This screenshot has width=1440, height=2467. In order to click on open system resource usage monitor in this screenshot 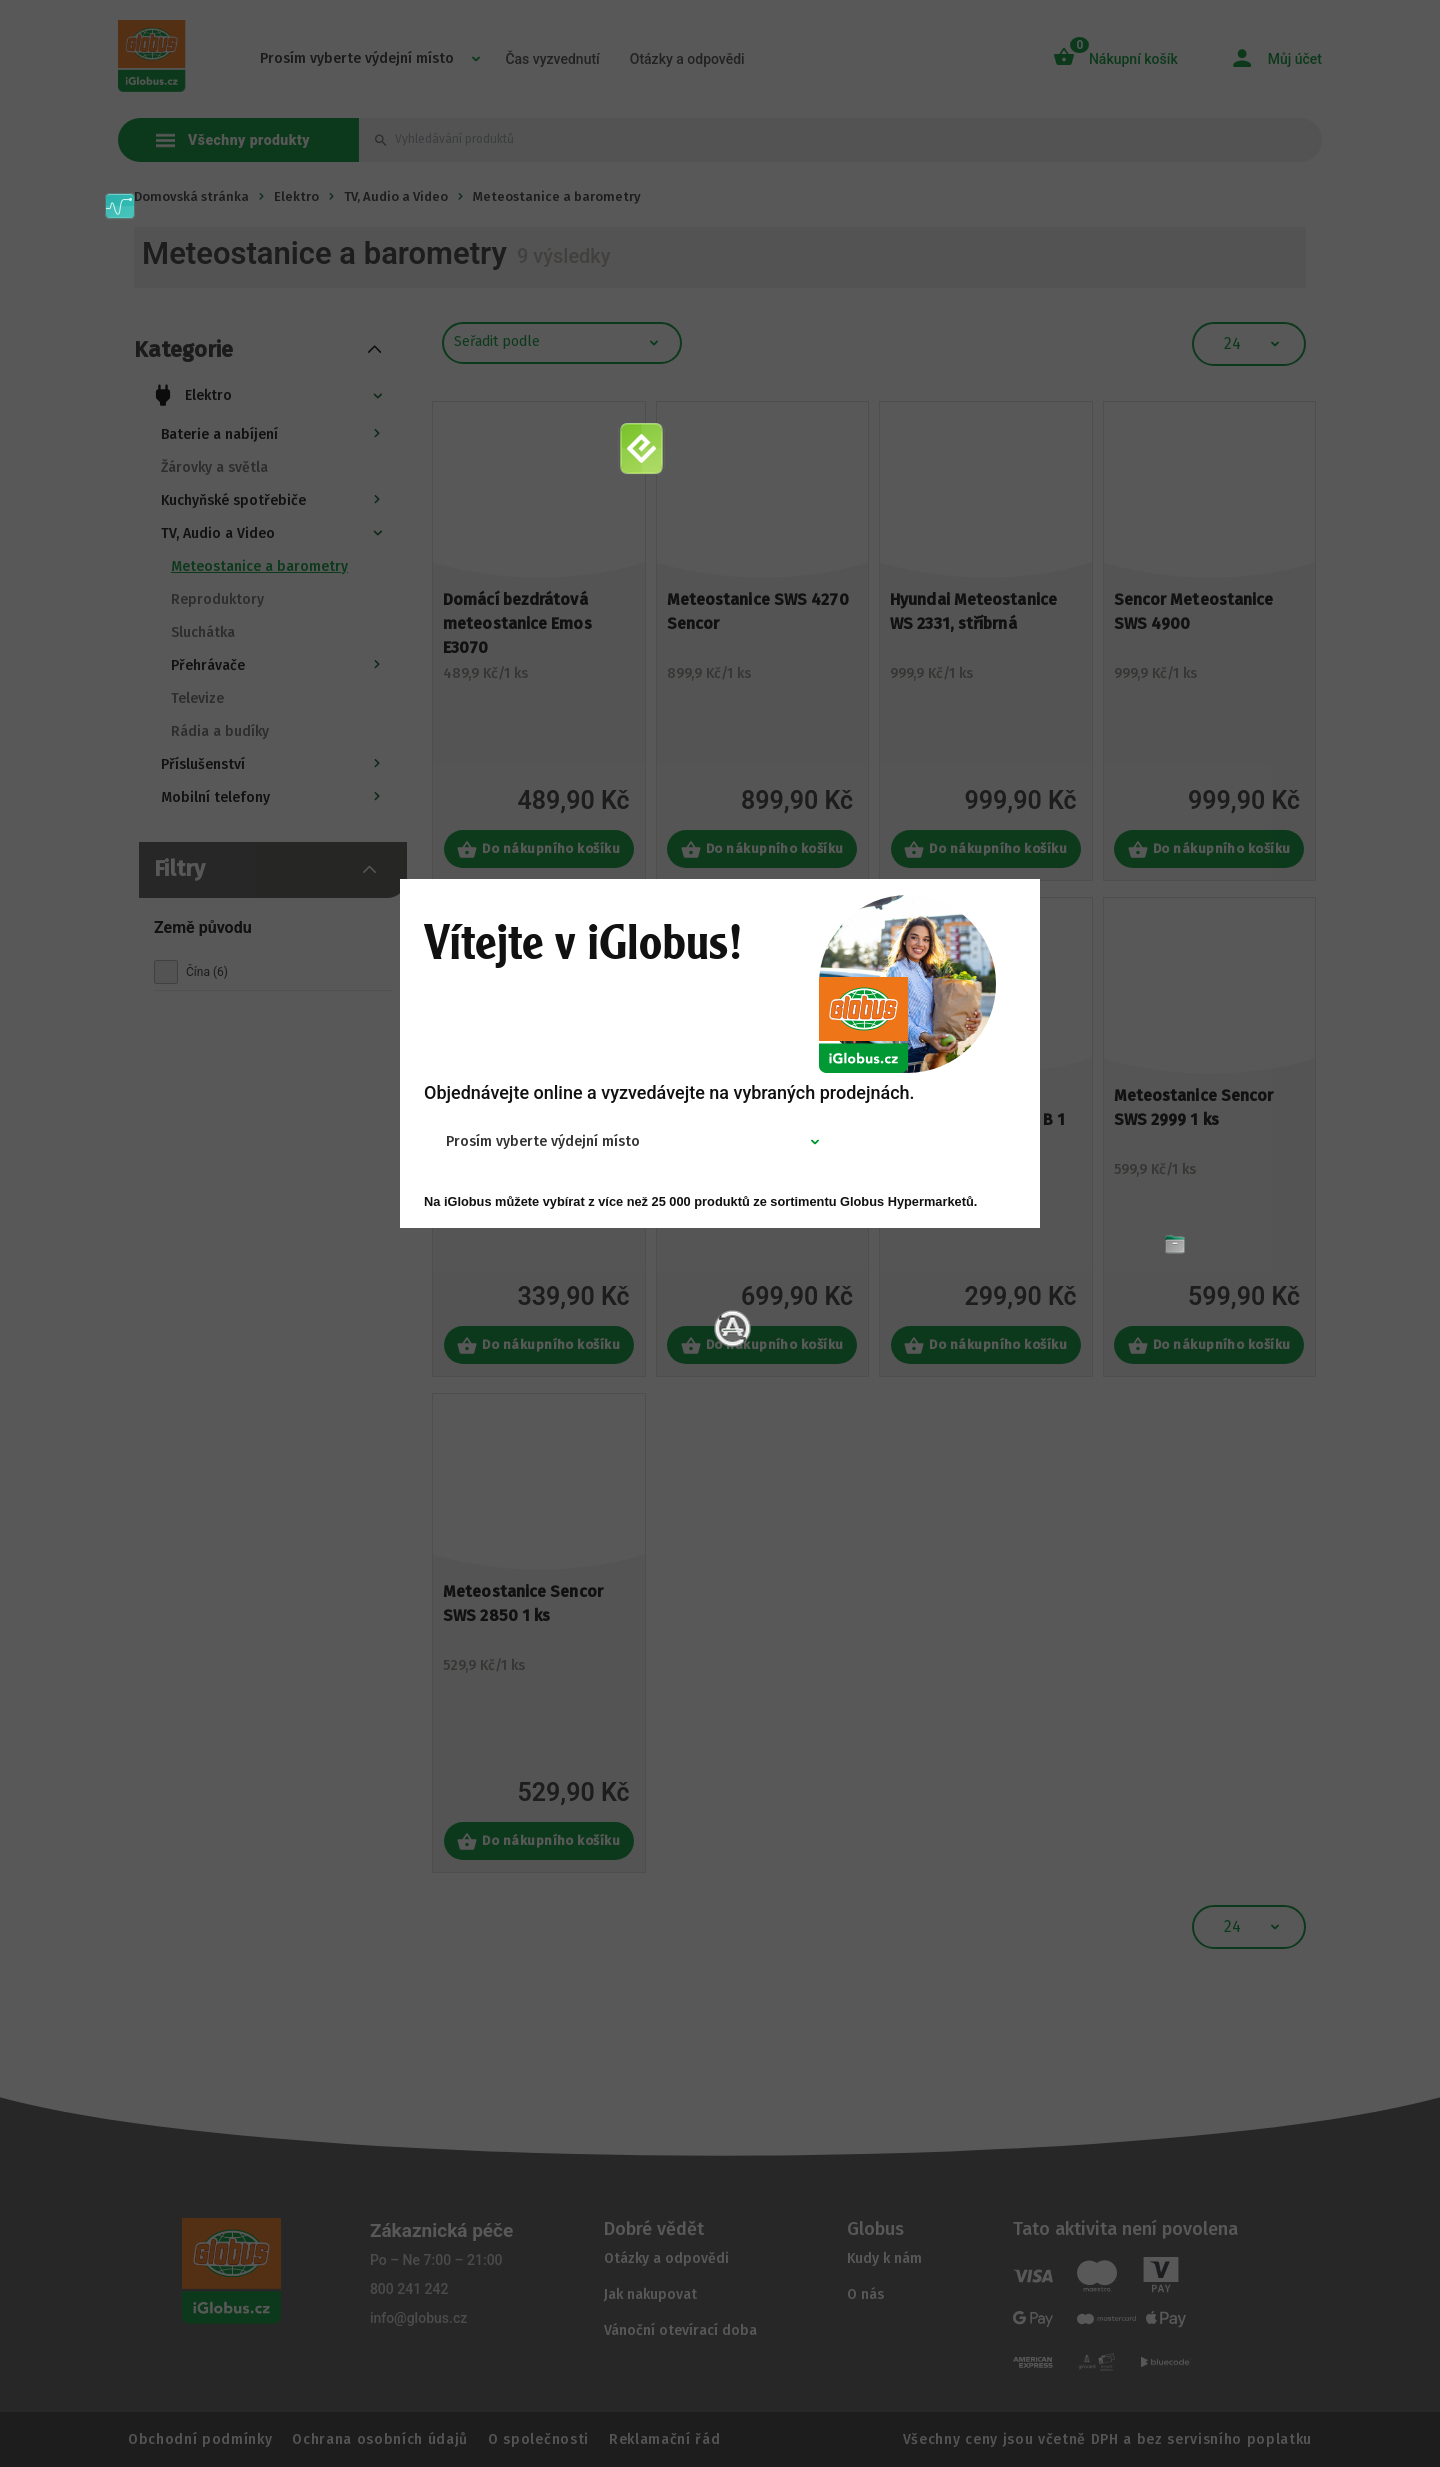, I will do `click(120, 206)`.